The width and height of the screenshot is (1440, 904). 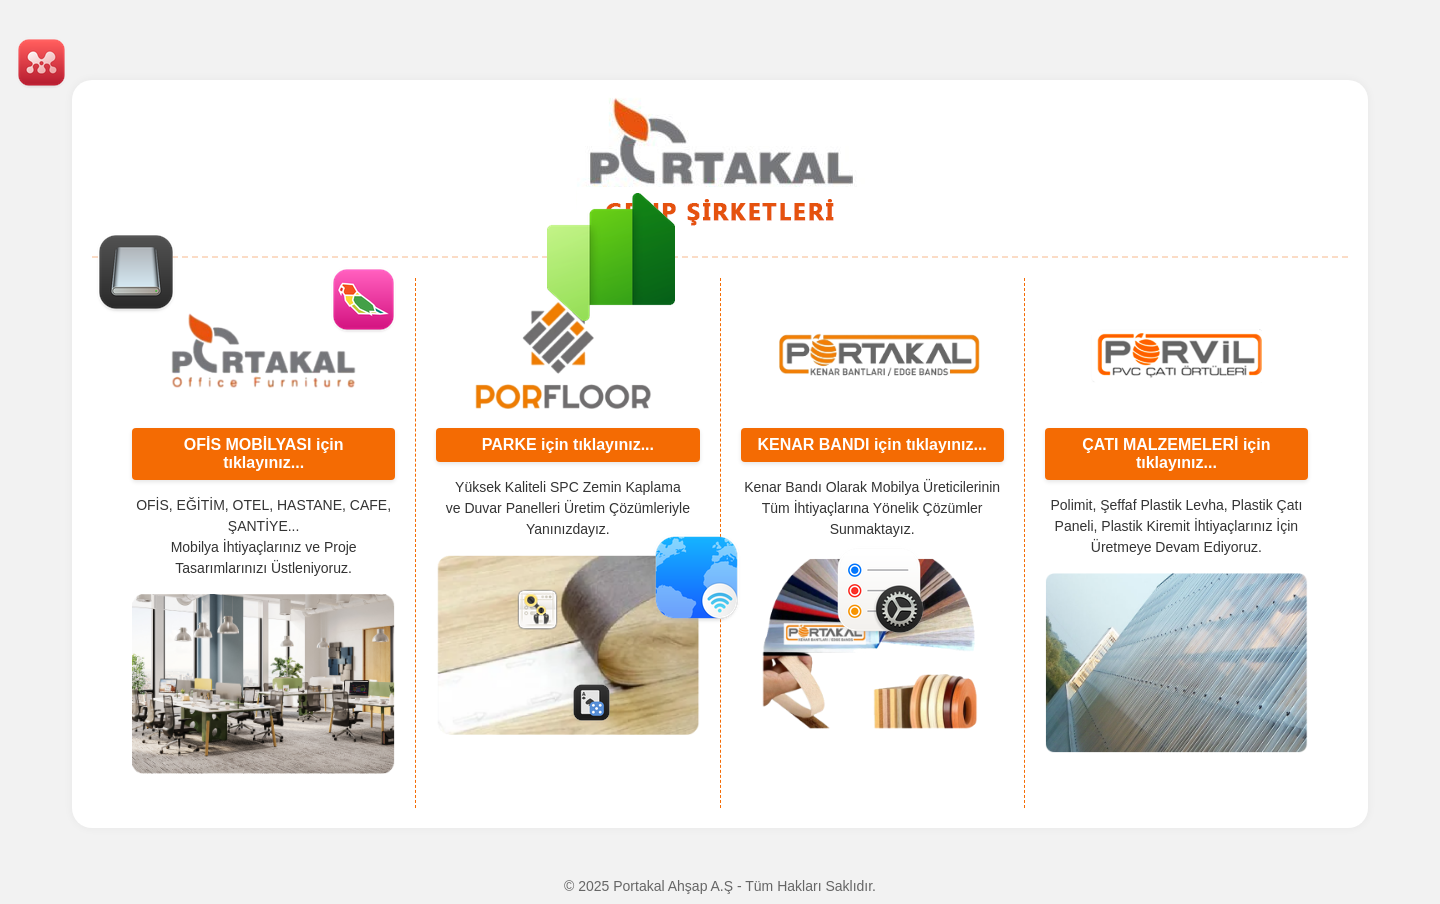 What do you see at coordinates (41, 62) in the screenshot?
I see `open mendeley desktop reference manager` at bounding box center [41, 62].